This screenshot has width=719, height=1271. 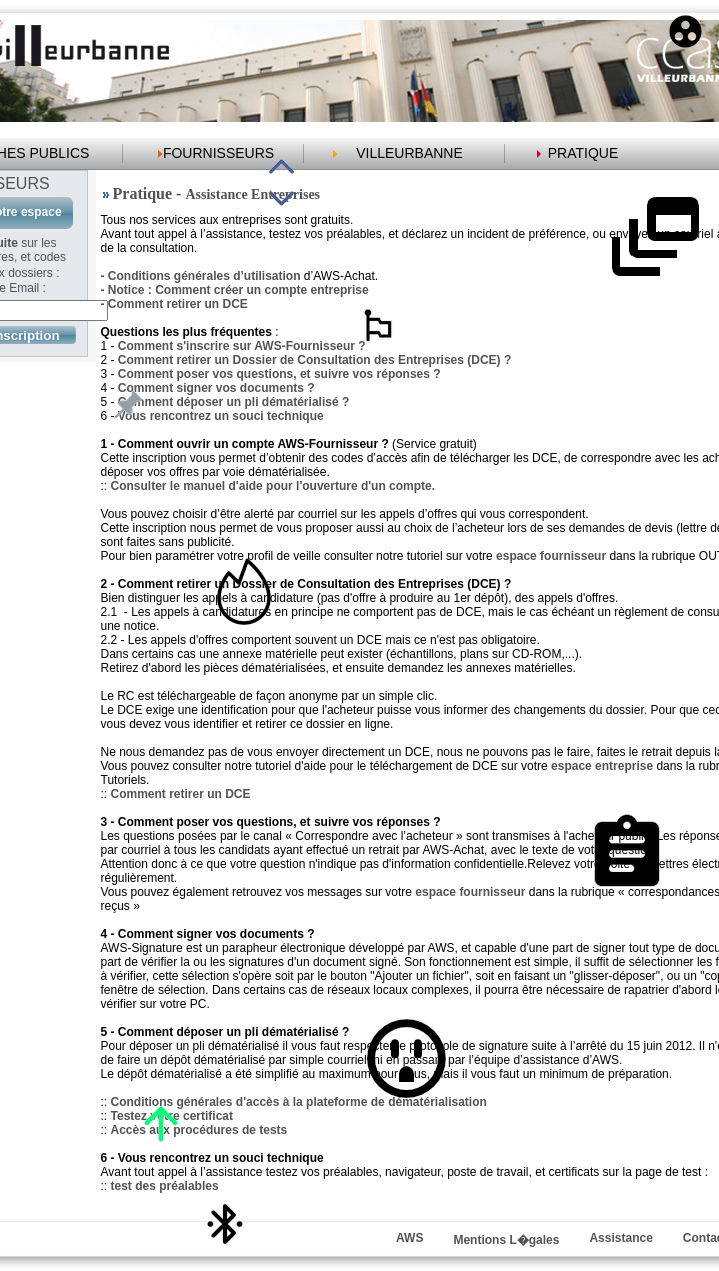 I want to click on indicates trending or popular content, so click(x=244, y=593).